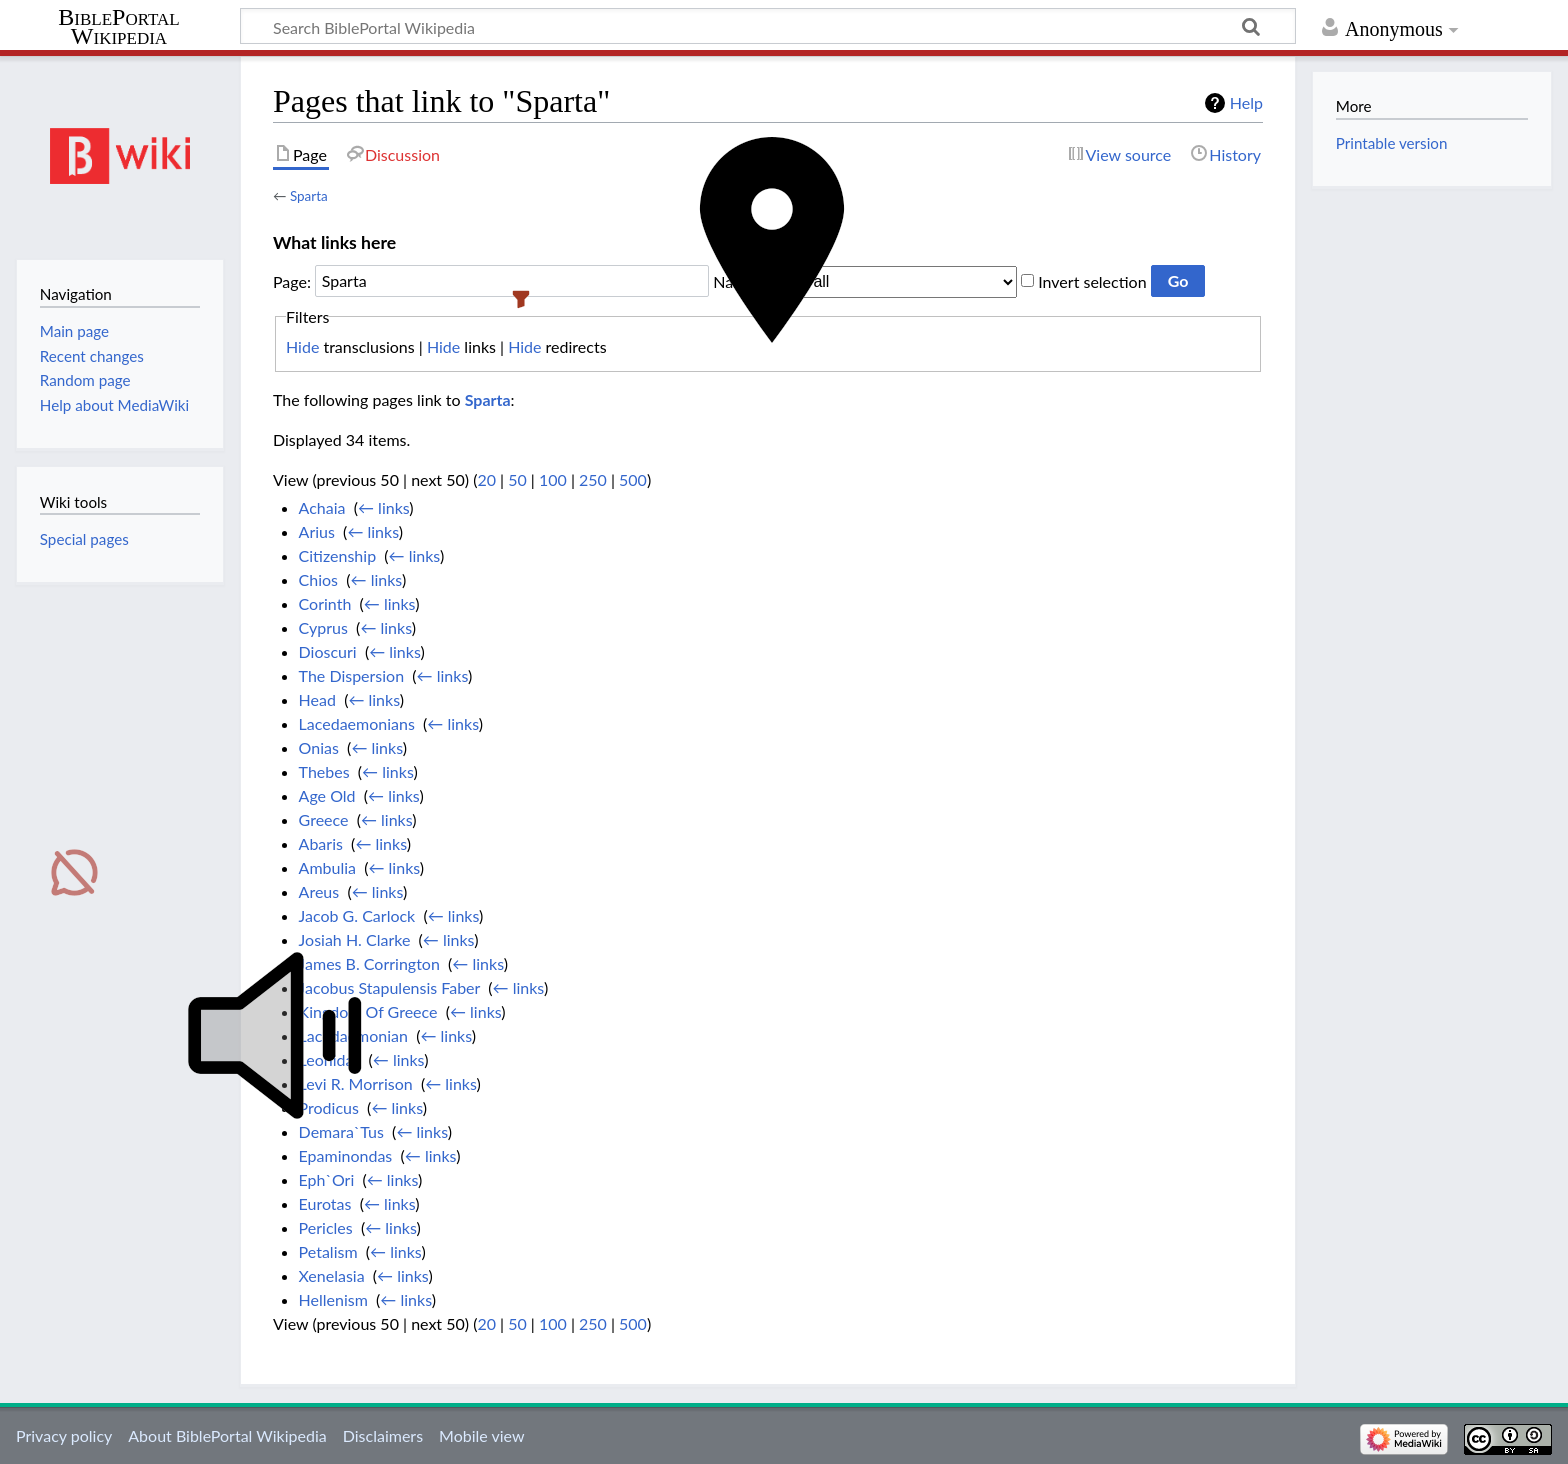 The image size is (1568, 1464). Describe the element at coordinates (74, 872) in the screenshot. I see `mute or disable chat notifications` at that location.